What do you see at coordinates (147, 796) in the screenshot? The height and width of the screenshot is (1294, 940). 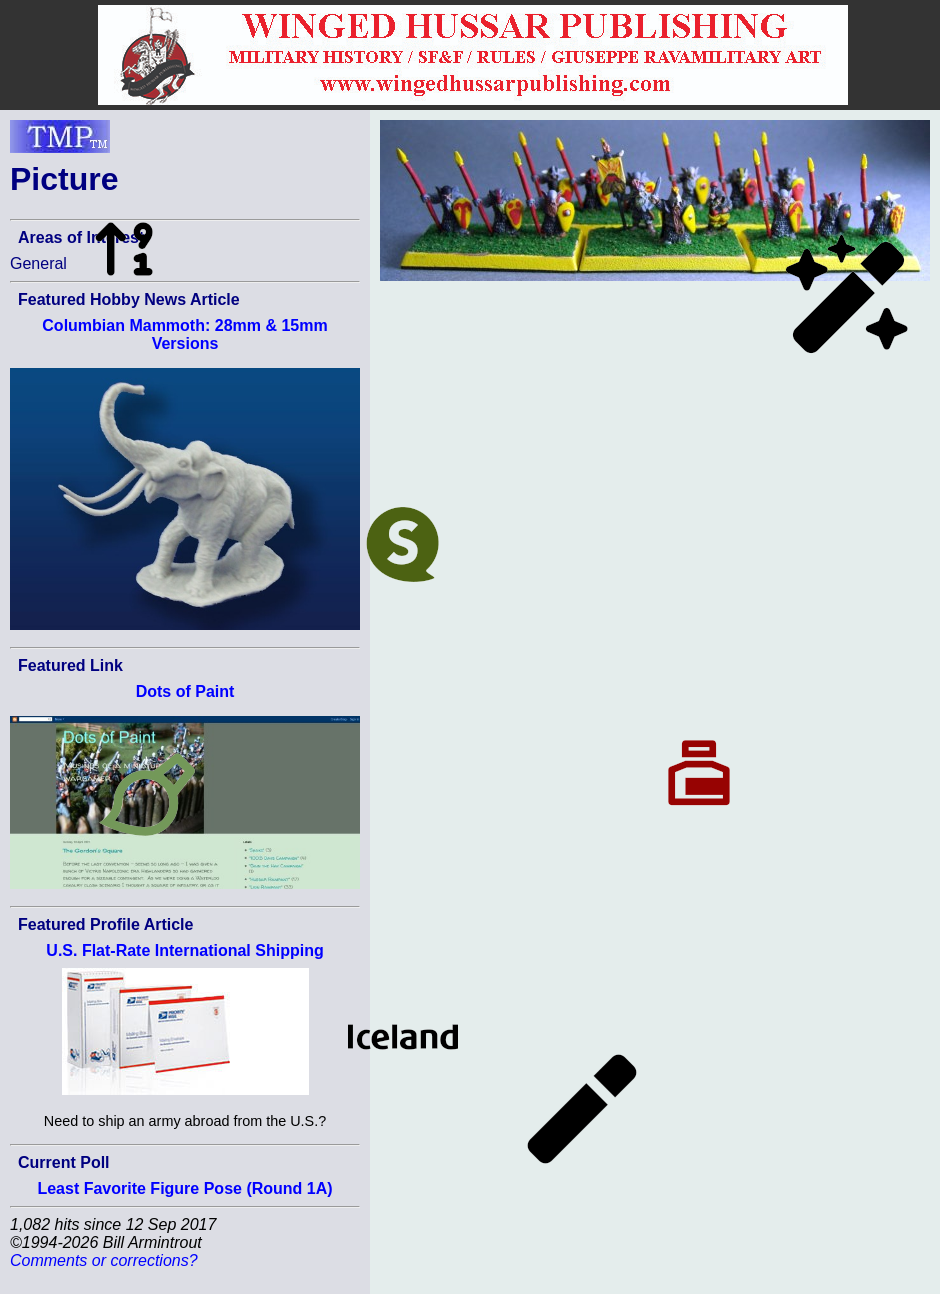 I see `access brush or painting tools` at bounding box center [147, 796].